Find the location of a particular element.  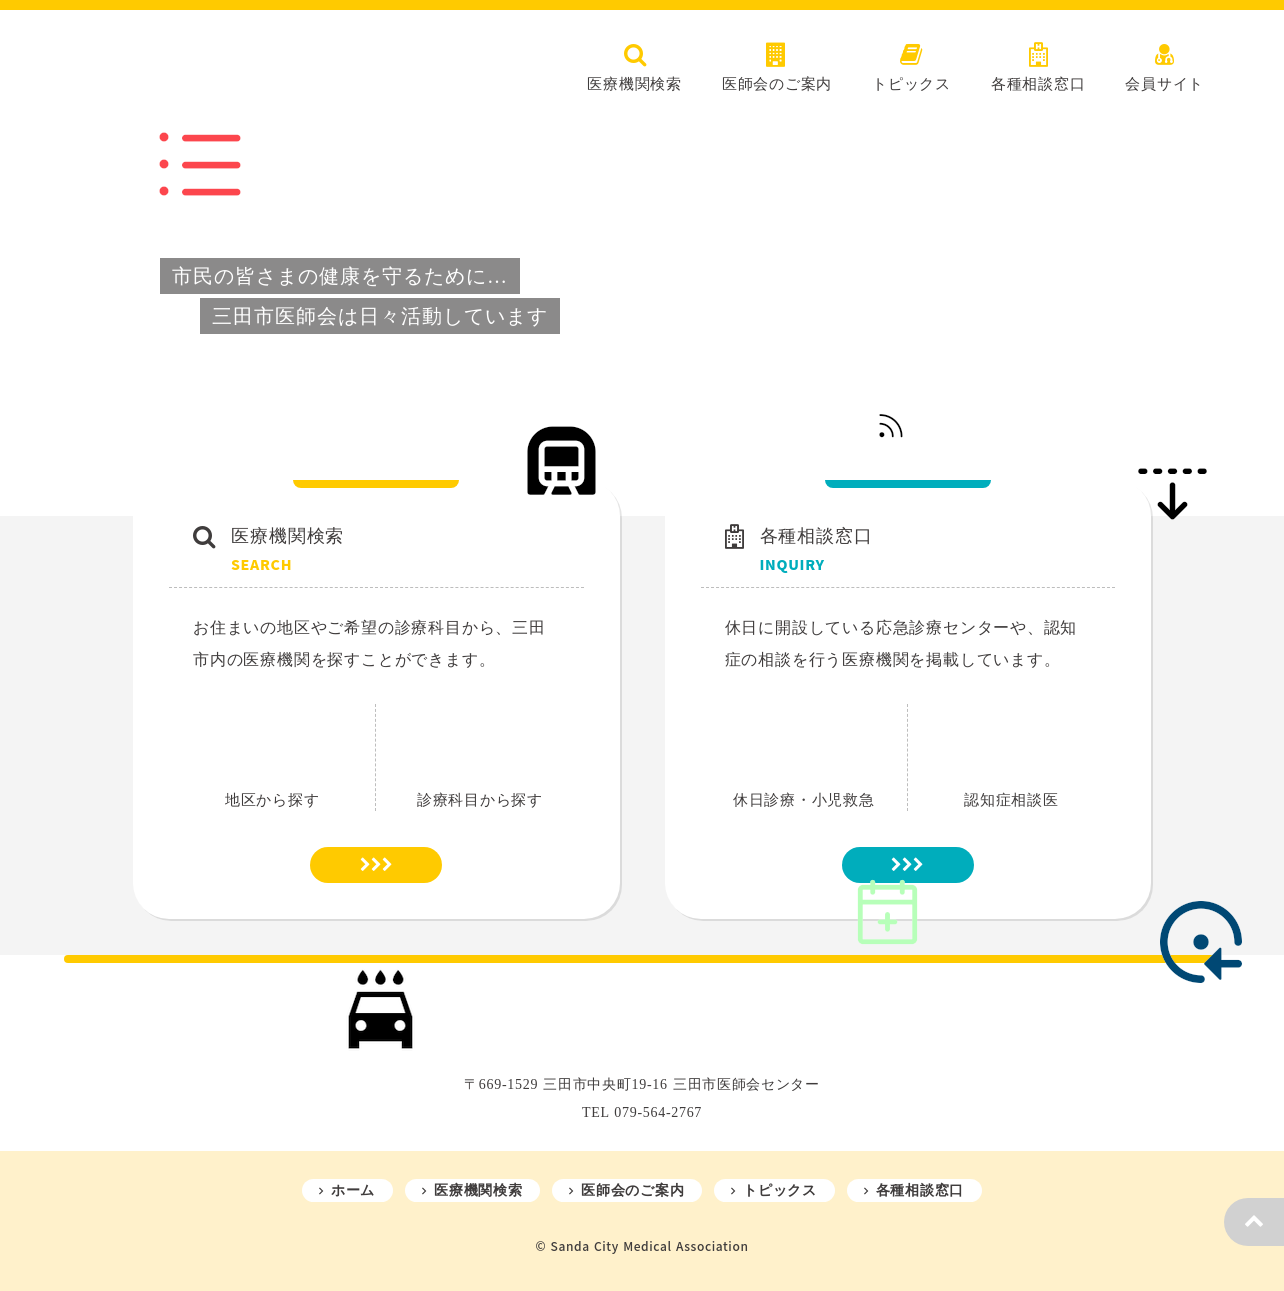

access subway or metro transit information is located at coordinates (561, 463).